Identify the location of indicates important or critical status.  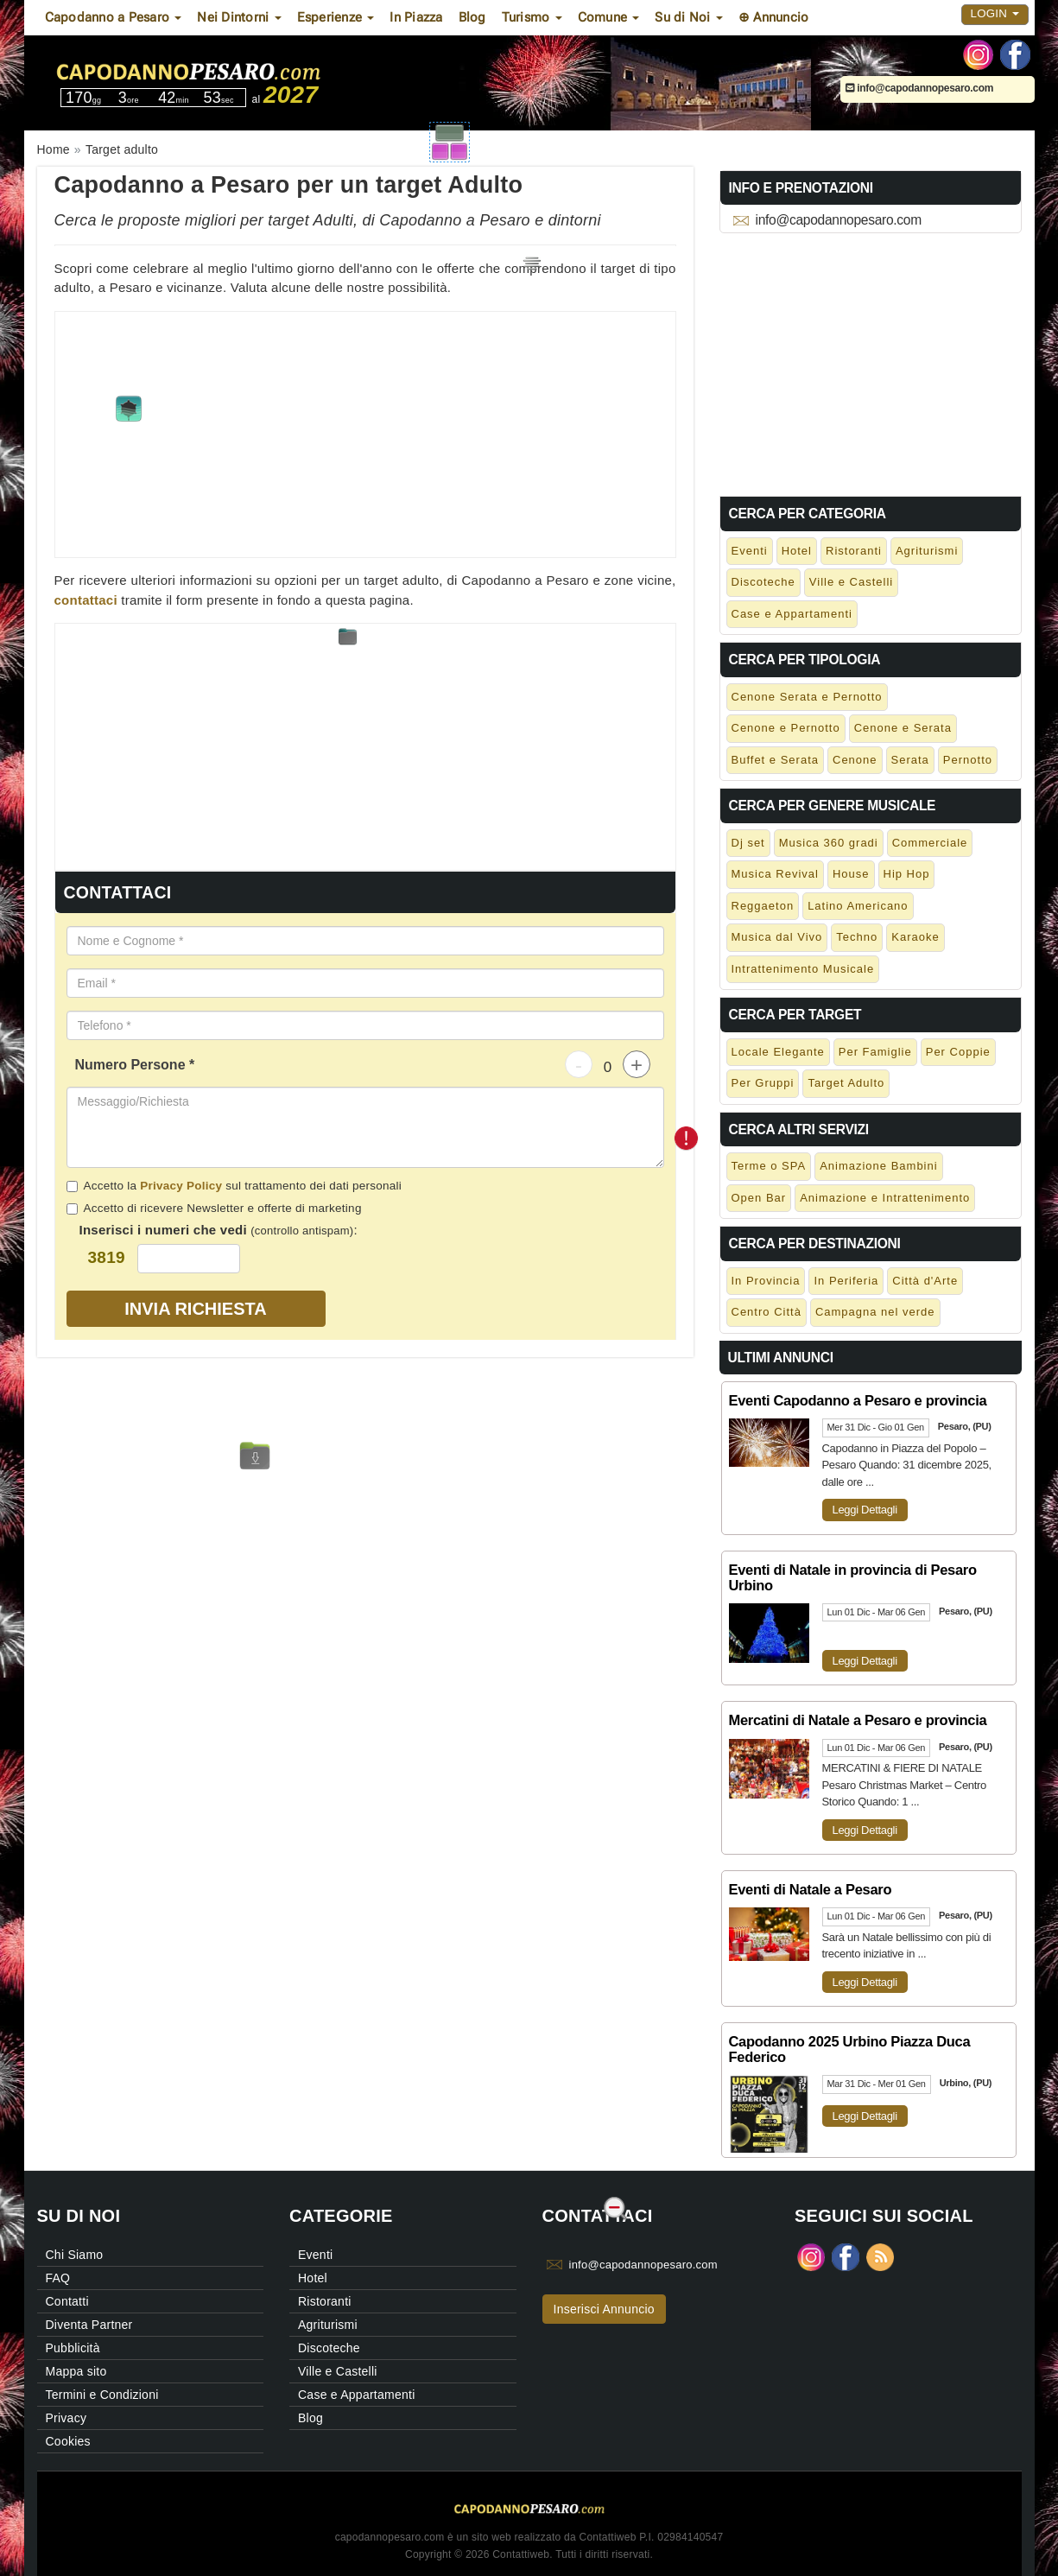
(686, 1138).